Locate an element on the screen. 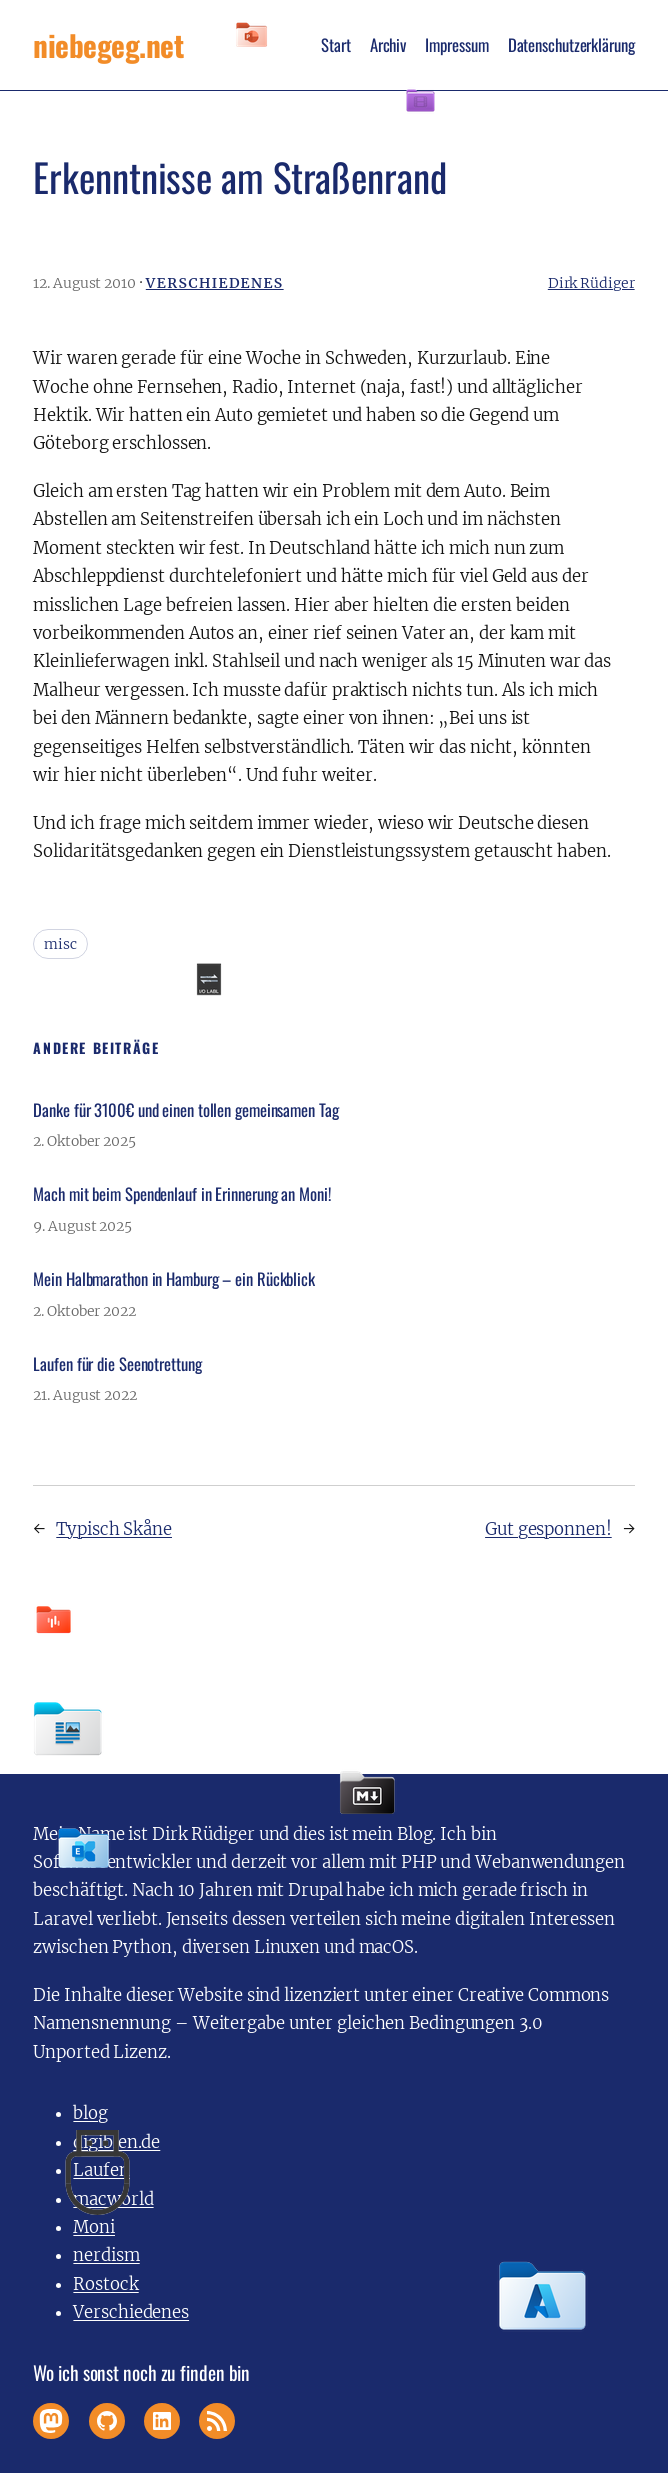 This screenshot has width=668, height=2473. folder containing markdown files is located at coordinates (367, 1794).